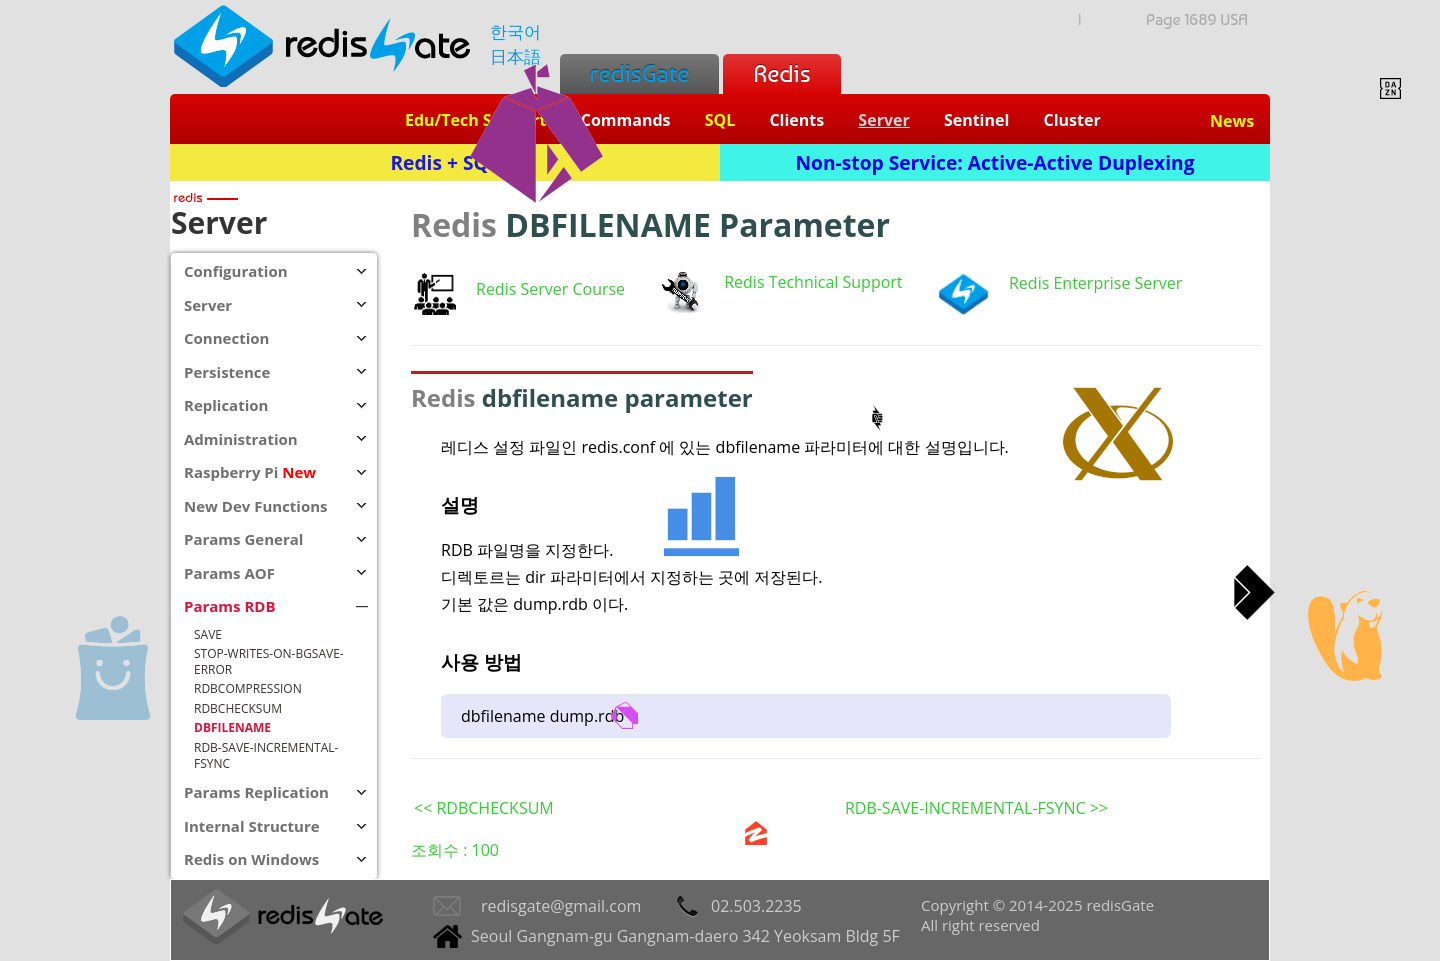 Image resolution: width=1440 pixels, height=961 pixels. Describe the element at coordinates (699, 516) in the screenshot. I see `open Apple Numbers spreadsheet app` at that location.